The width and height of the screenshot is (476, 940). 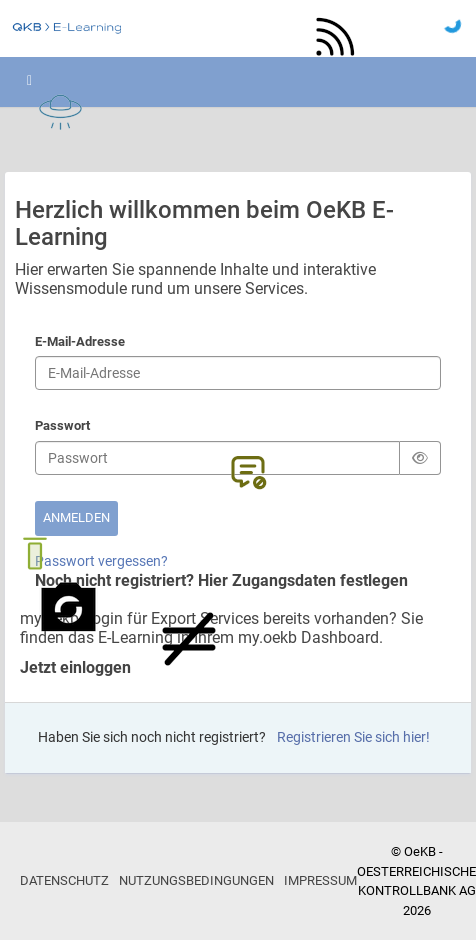 What do you see at coordinates (248, 471) in the screenshot?
I see `cancel or delete a message` at bounding box center [248, 471].